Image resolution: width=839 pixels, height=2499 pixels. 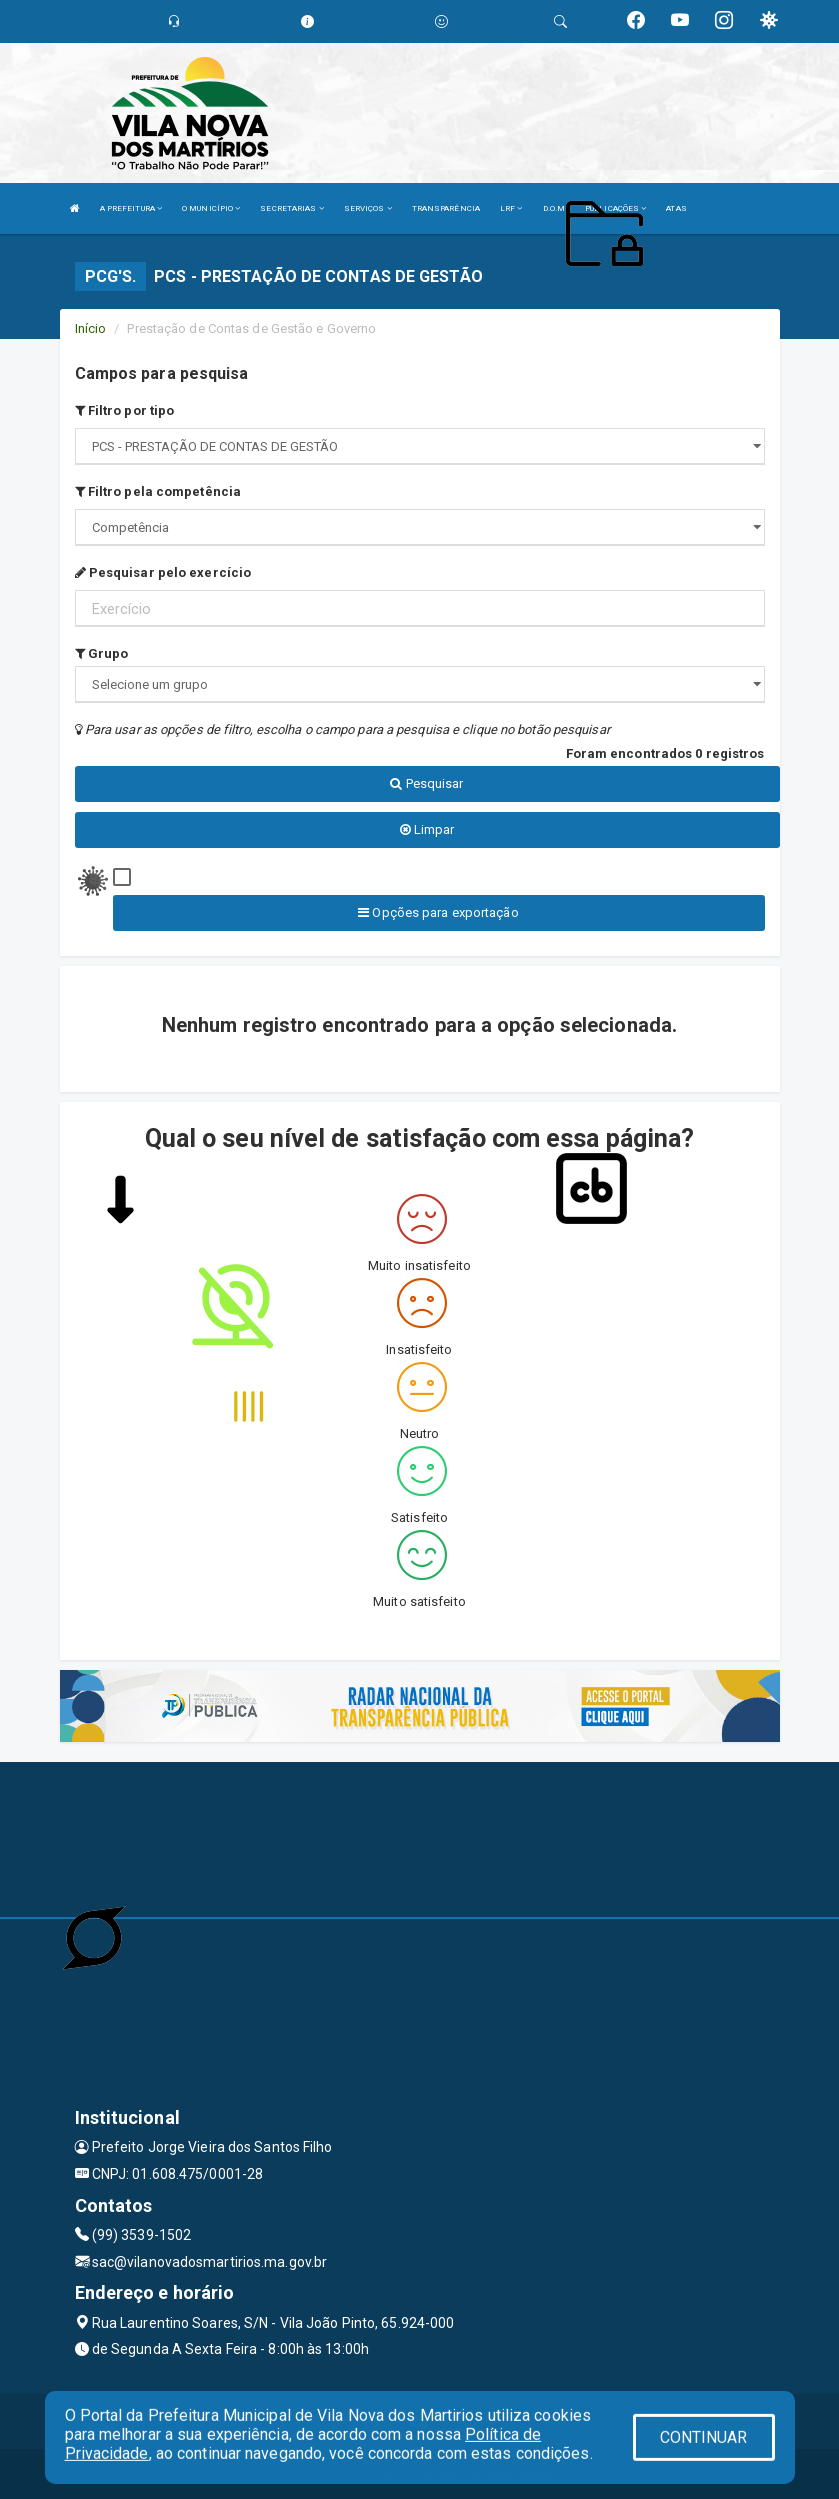 What do you see at coordinates (249, 1406) in the screenshot?
I see `indicates a count or tally of four` at bounding box center [249, 1406].